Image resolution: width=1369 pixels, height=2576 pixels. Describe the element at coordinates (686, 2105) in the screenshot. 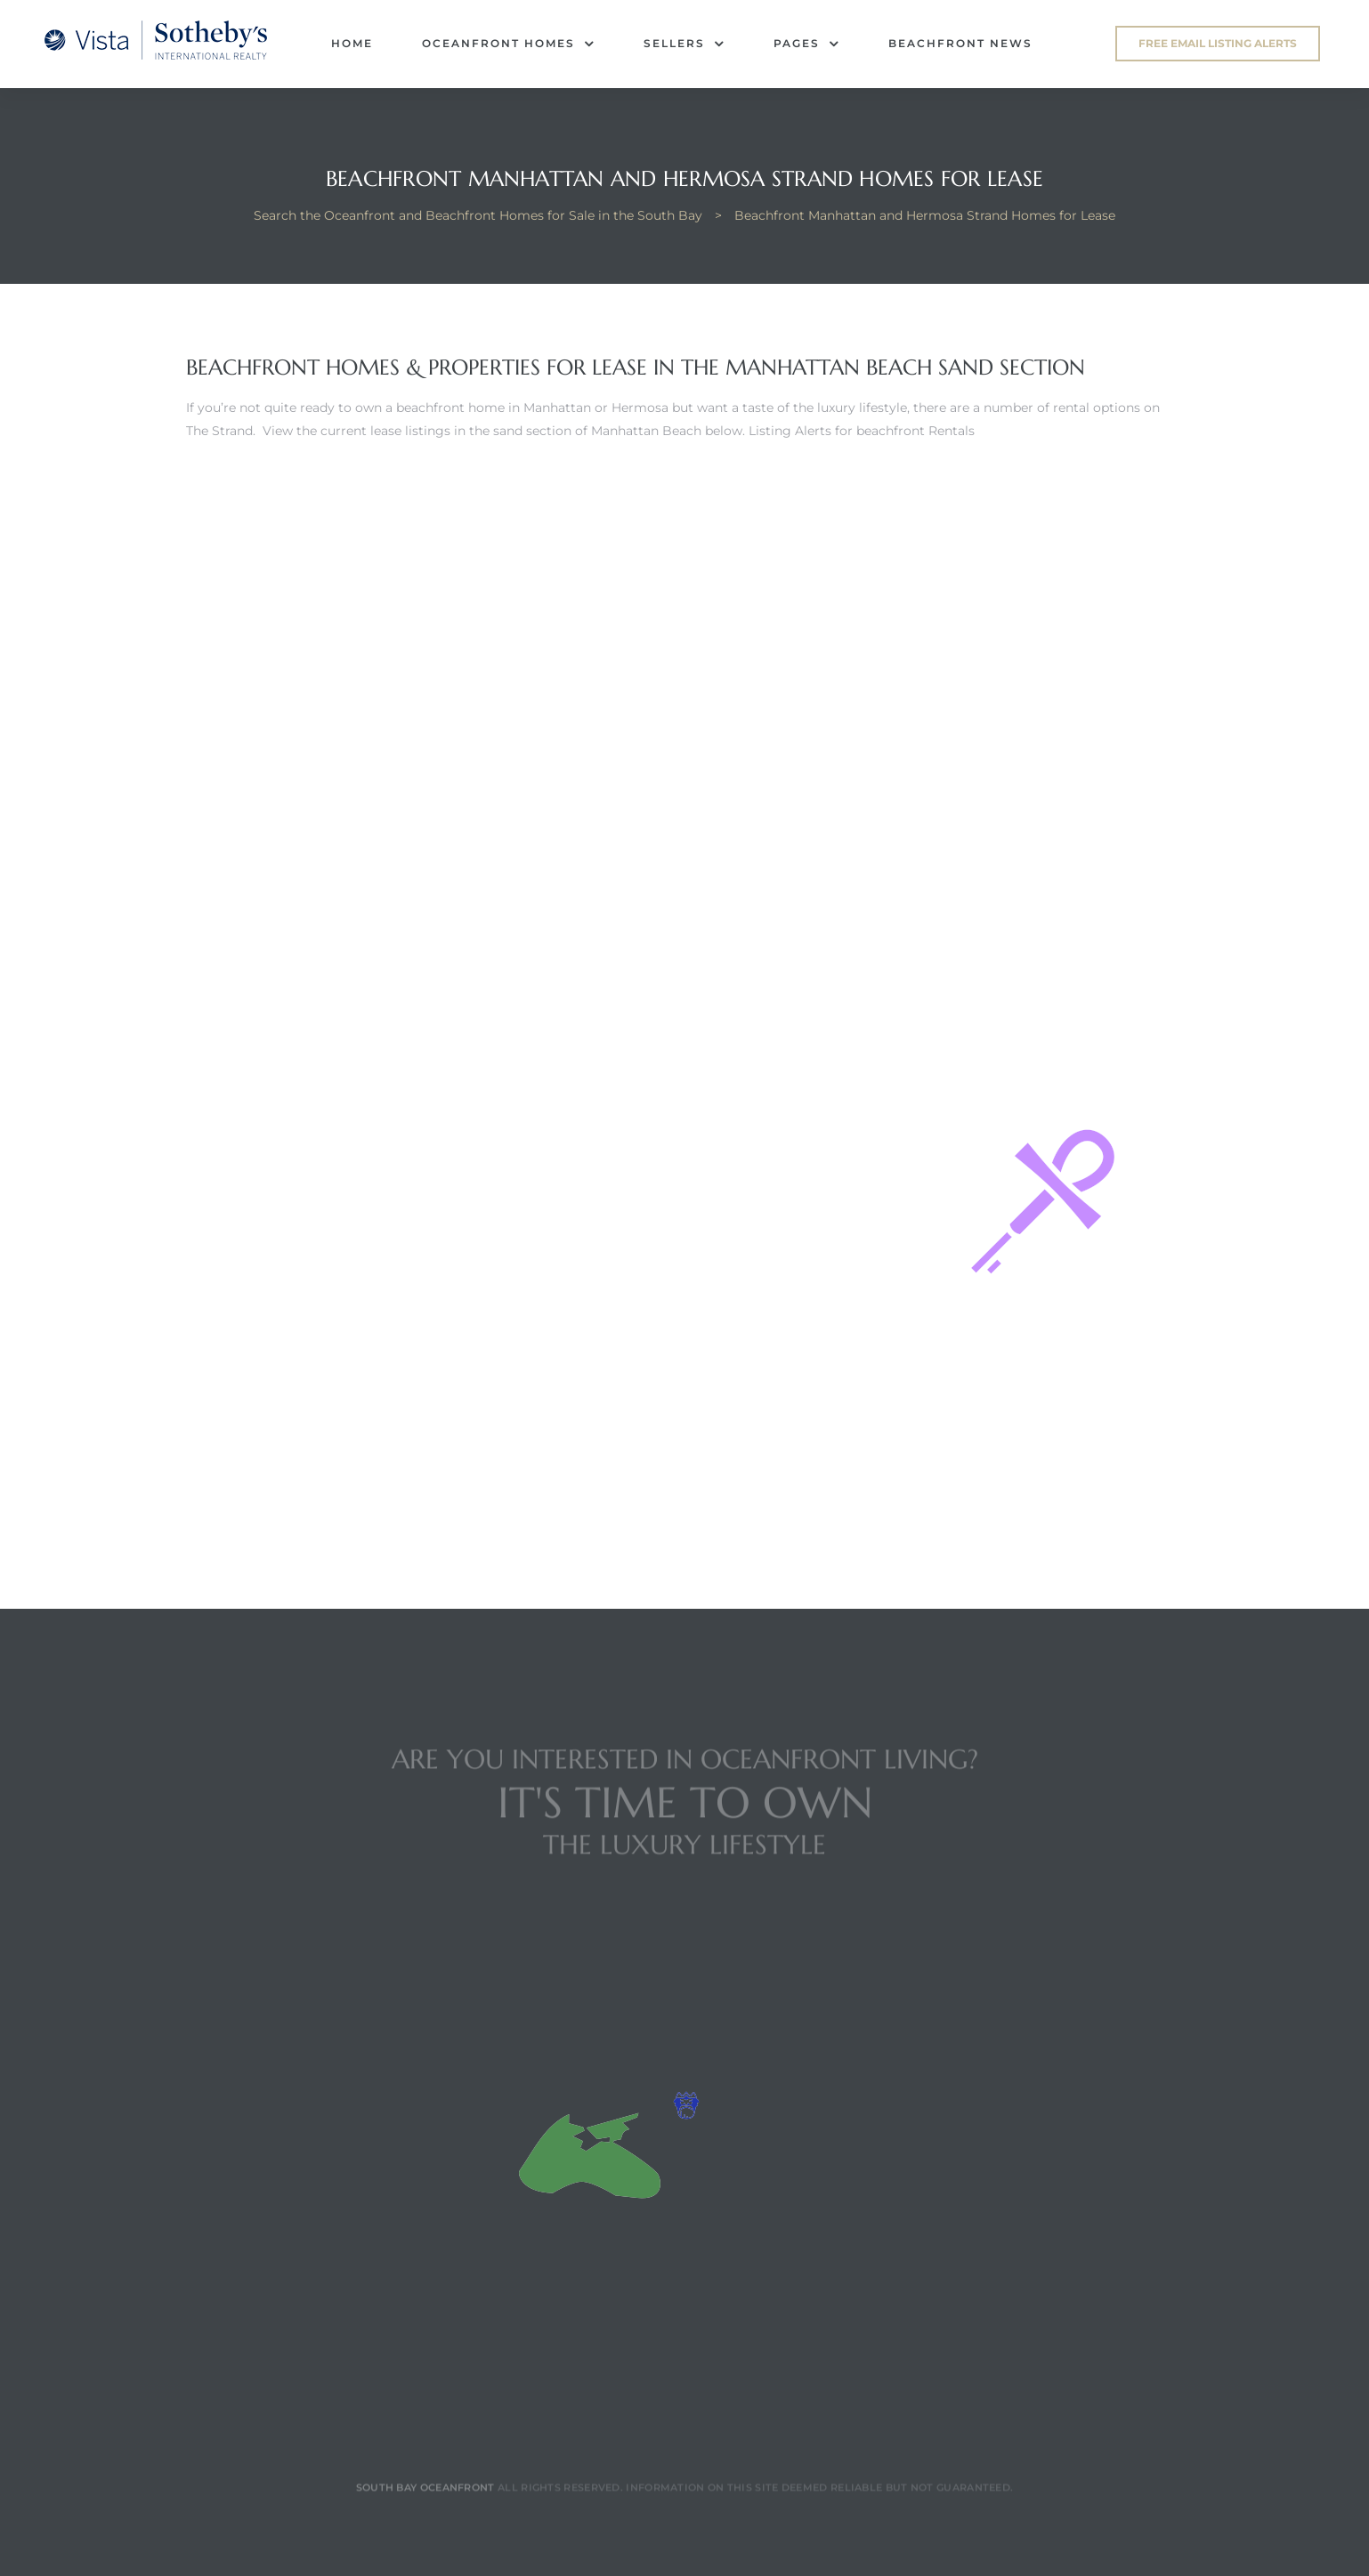

I see `select the old king character or unit` at that location.